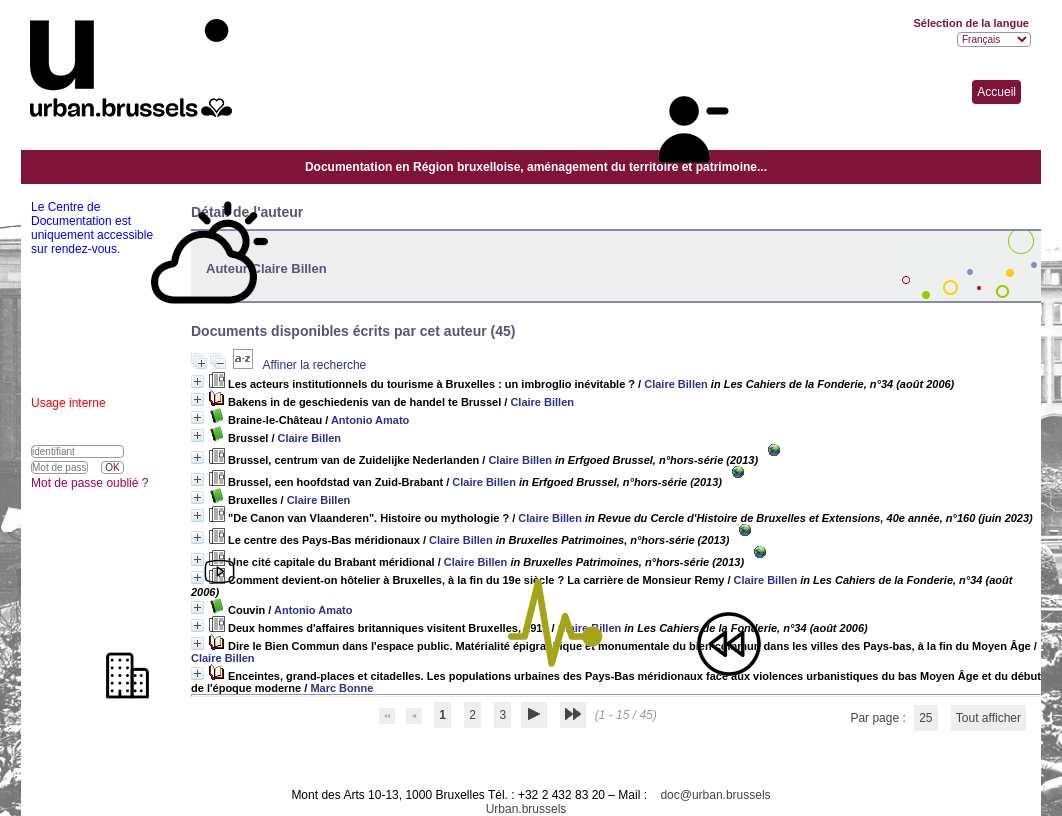  Describe the element at coordinates (555, 623) in the screenshot. I see `view activity or health metrics` at that location.